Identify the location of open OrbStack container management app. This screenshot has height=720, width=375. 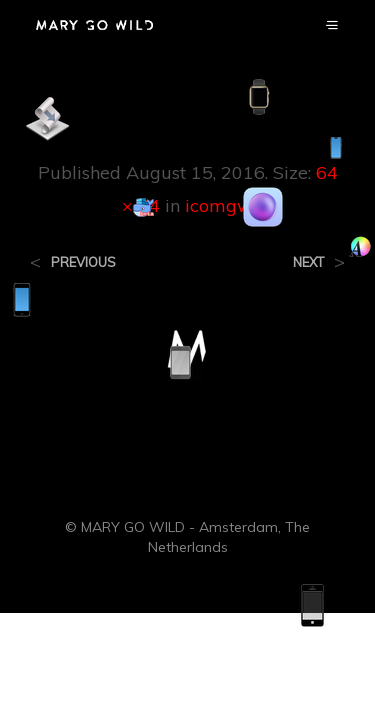
(263, 207).